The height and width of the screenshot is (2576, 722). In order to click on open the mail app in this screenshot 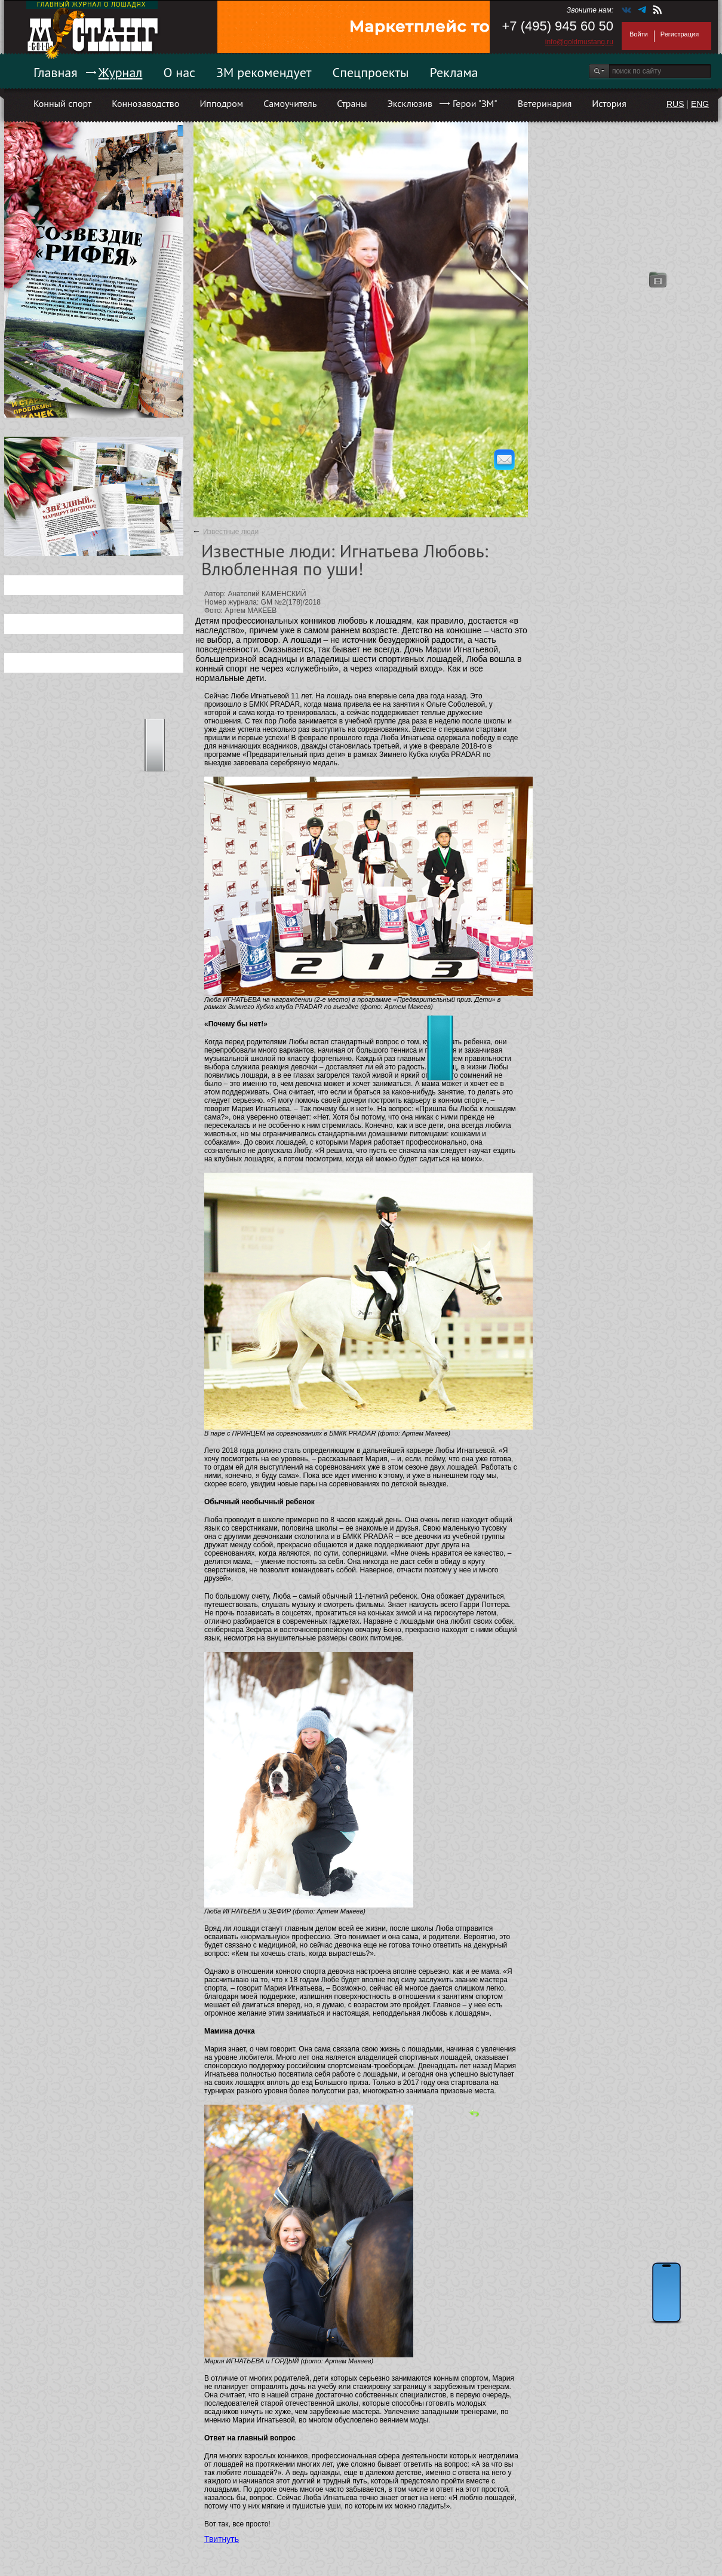, I will do `click(504, 459)`.